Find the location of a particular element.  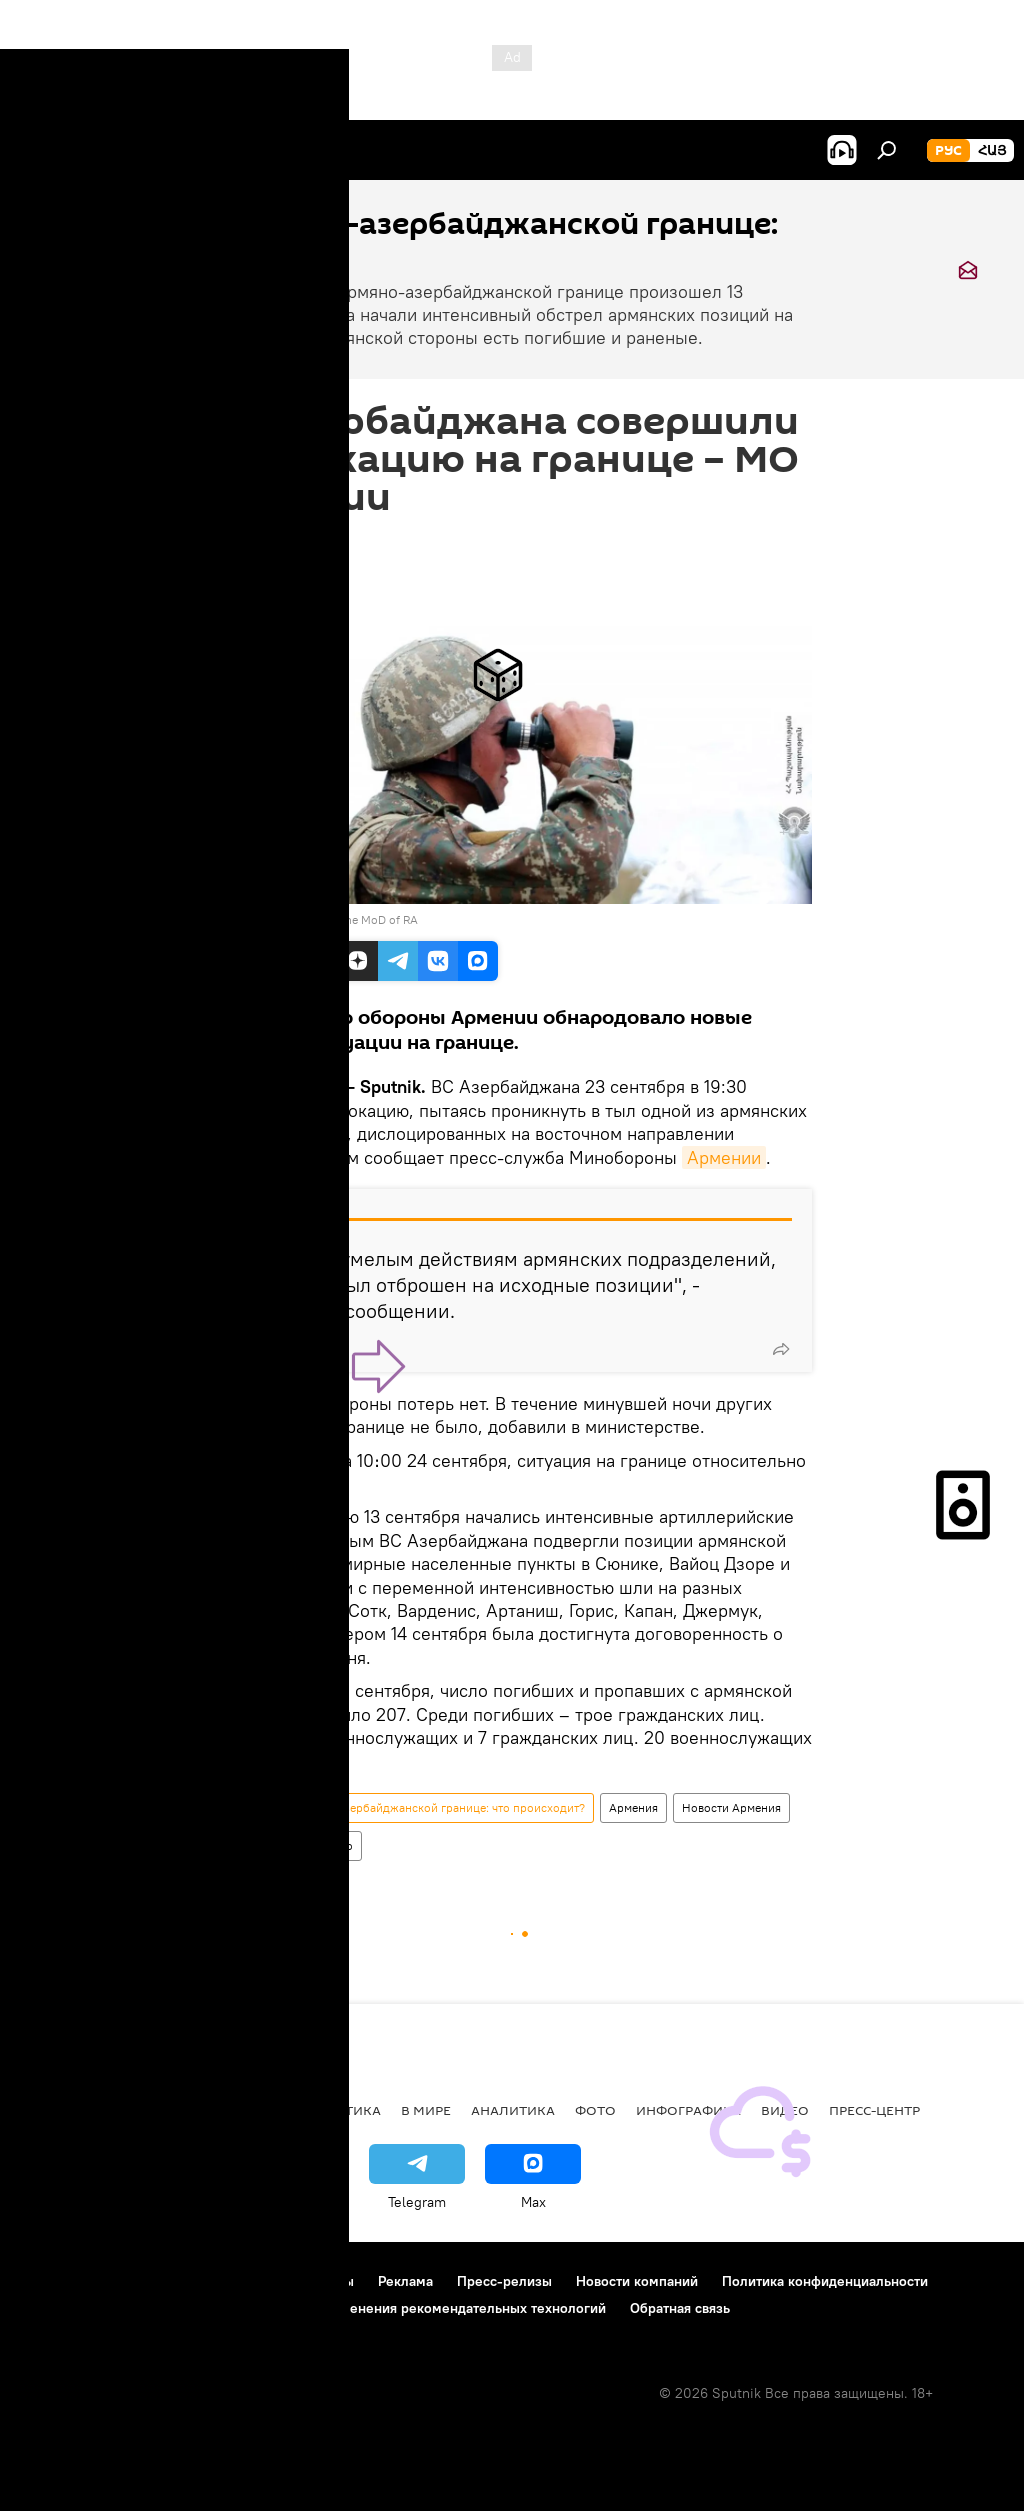

view cloud storage pricing or billing is located at coordinates (762, 2124).